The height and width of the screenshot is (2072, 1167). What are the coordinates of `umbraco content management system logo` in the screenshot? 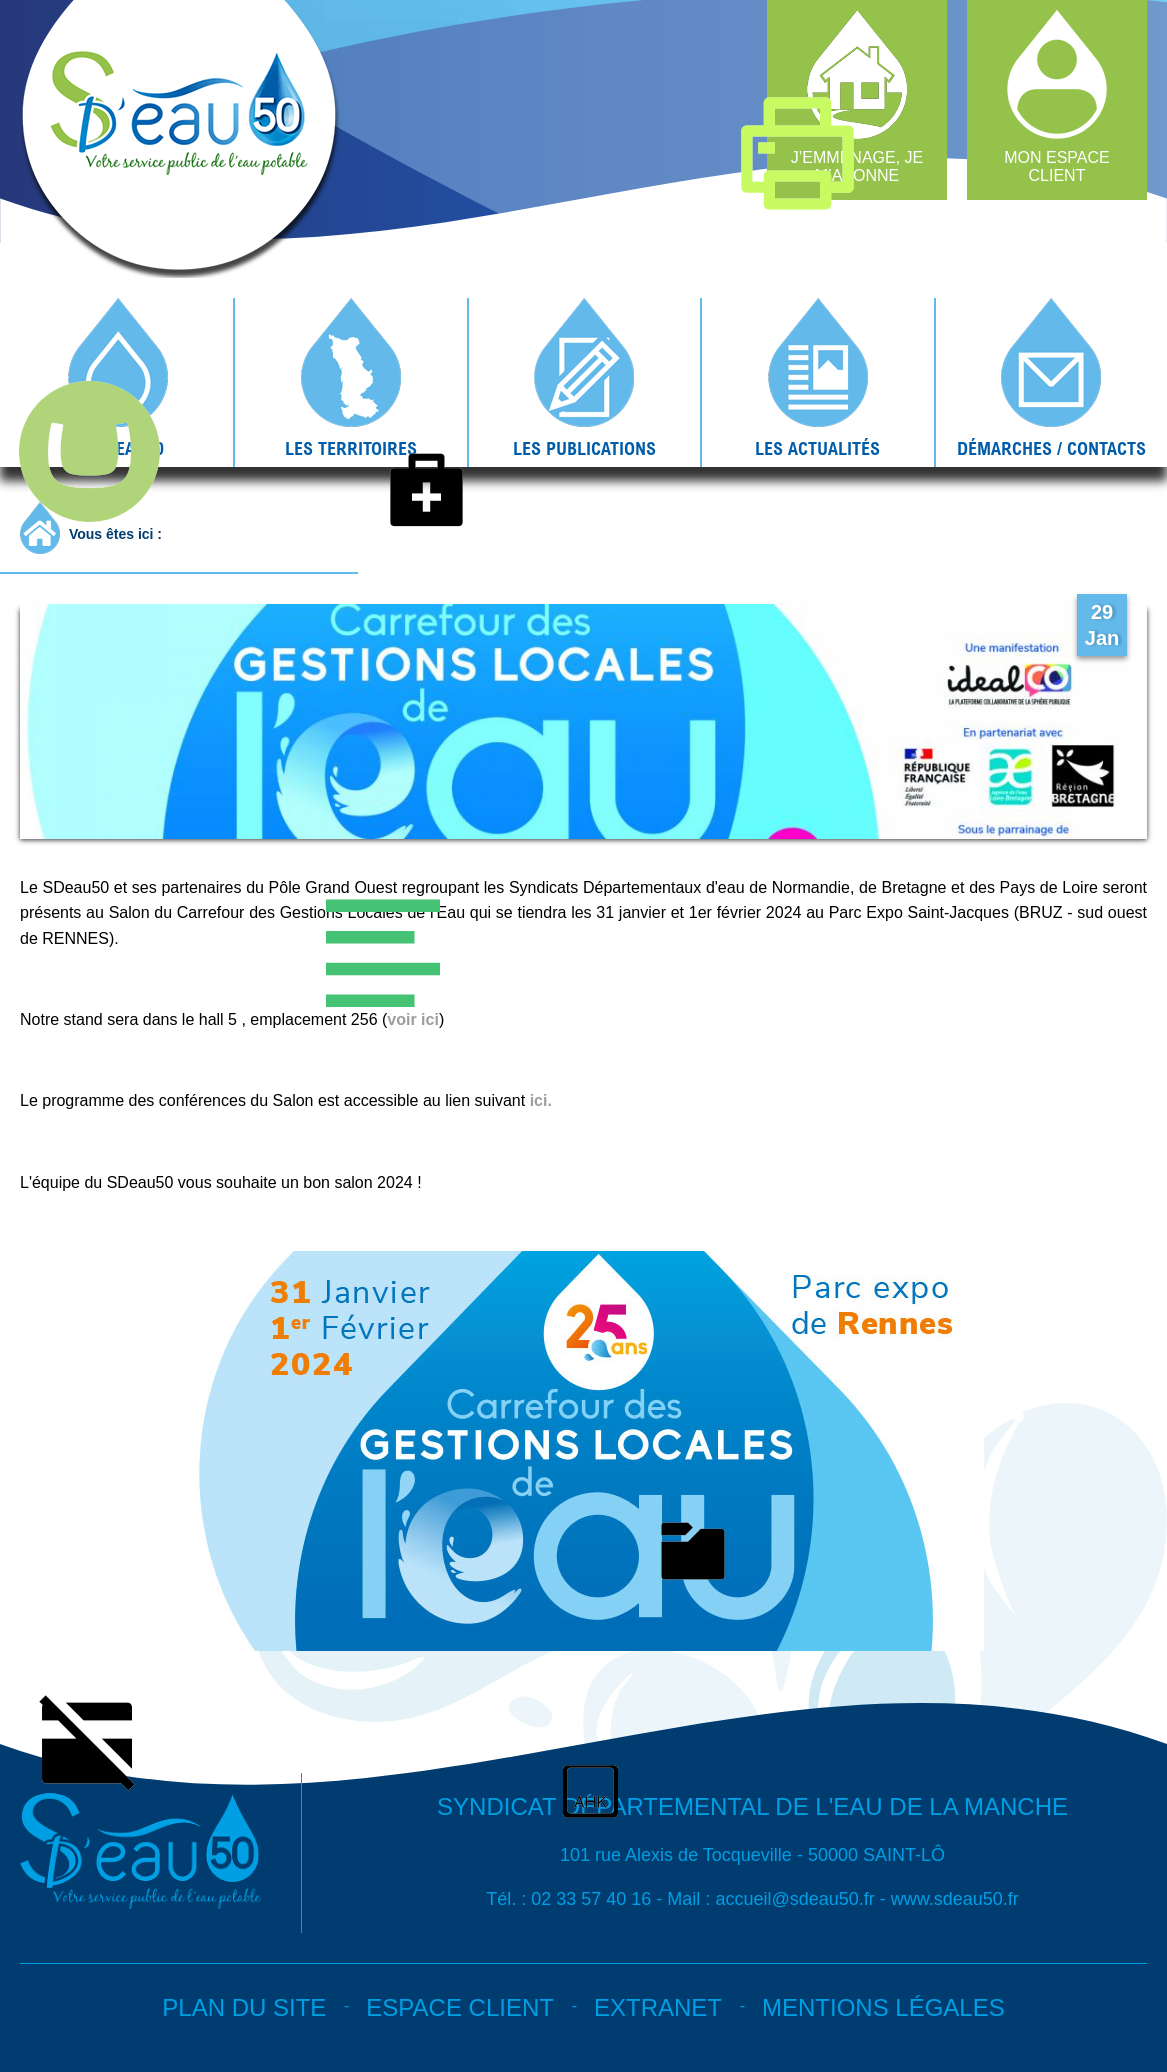 It's located at (89, 451).